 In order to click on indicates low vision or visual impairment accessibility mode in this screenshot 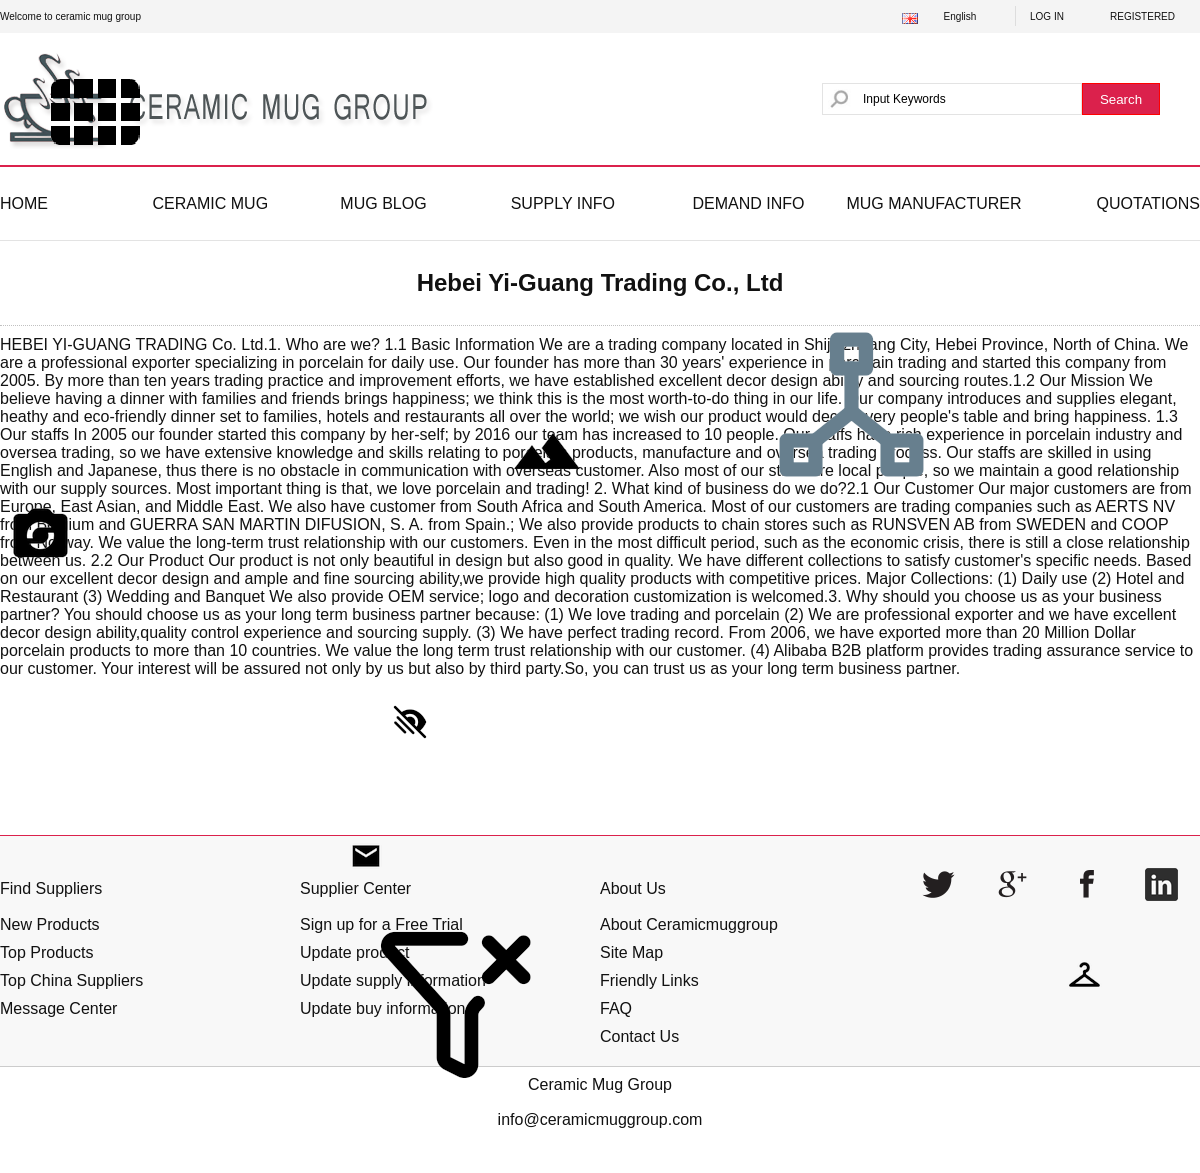, I will do `click(410, 722)`.